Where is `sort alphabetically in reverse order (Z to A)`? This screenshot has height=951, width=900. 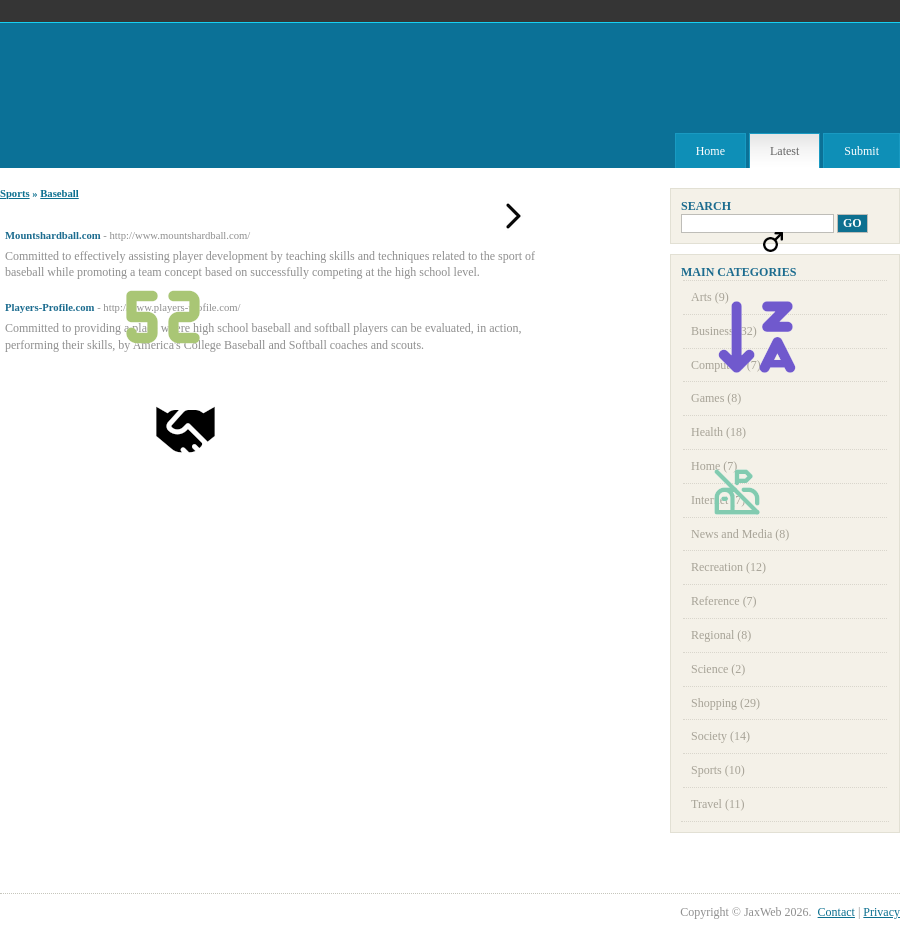 sort alphabetically in reverse order (Z to A) is located at coordinates (757, 337).